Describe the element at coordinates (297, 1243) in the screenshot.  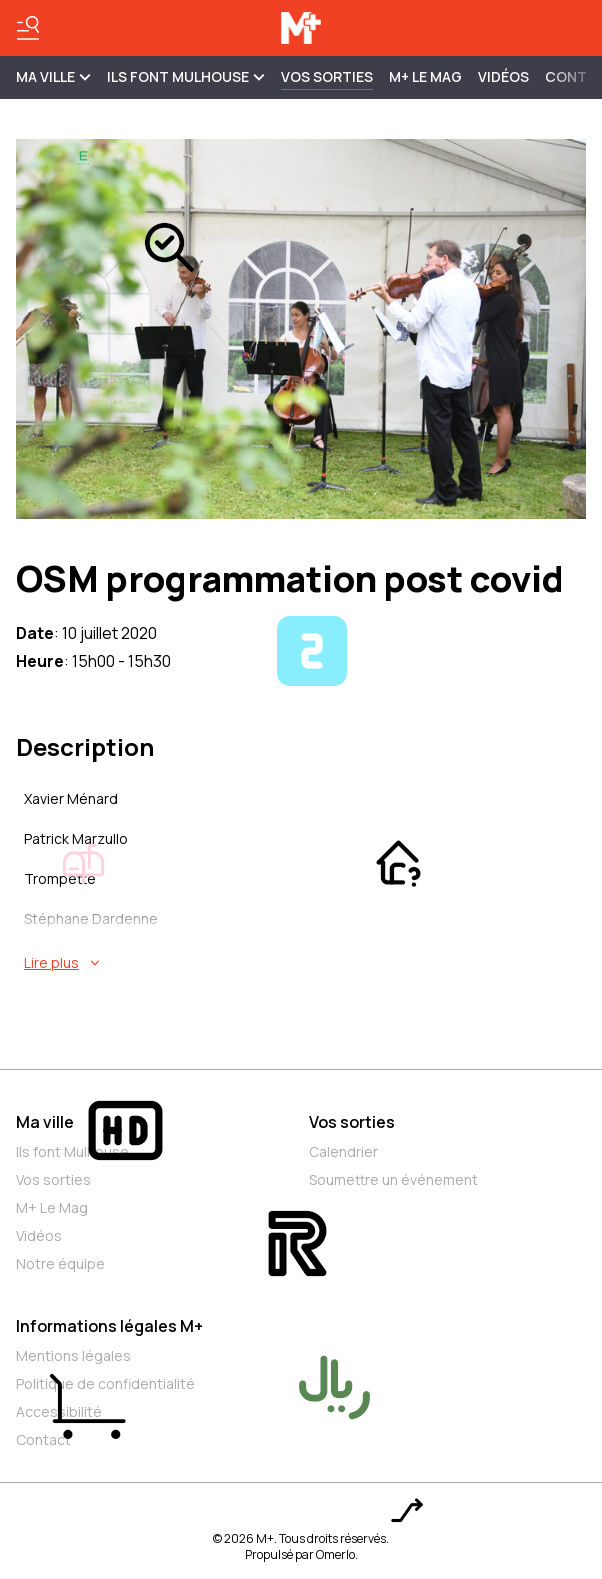
I see `open the Revolut banking app` at that location.